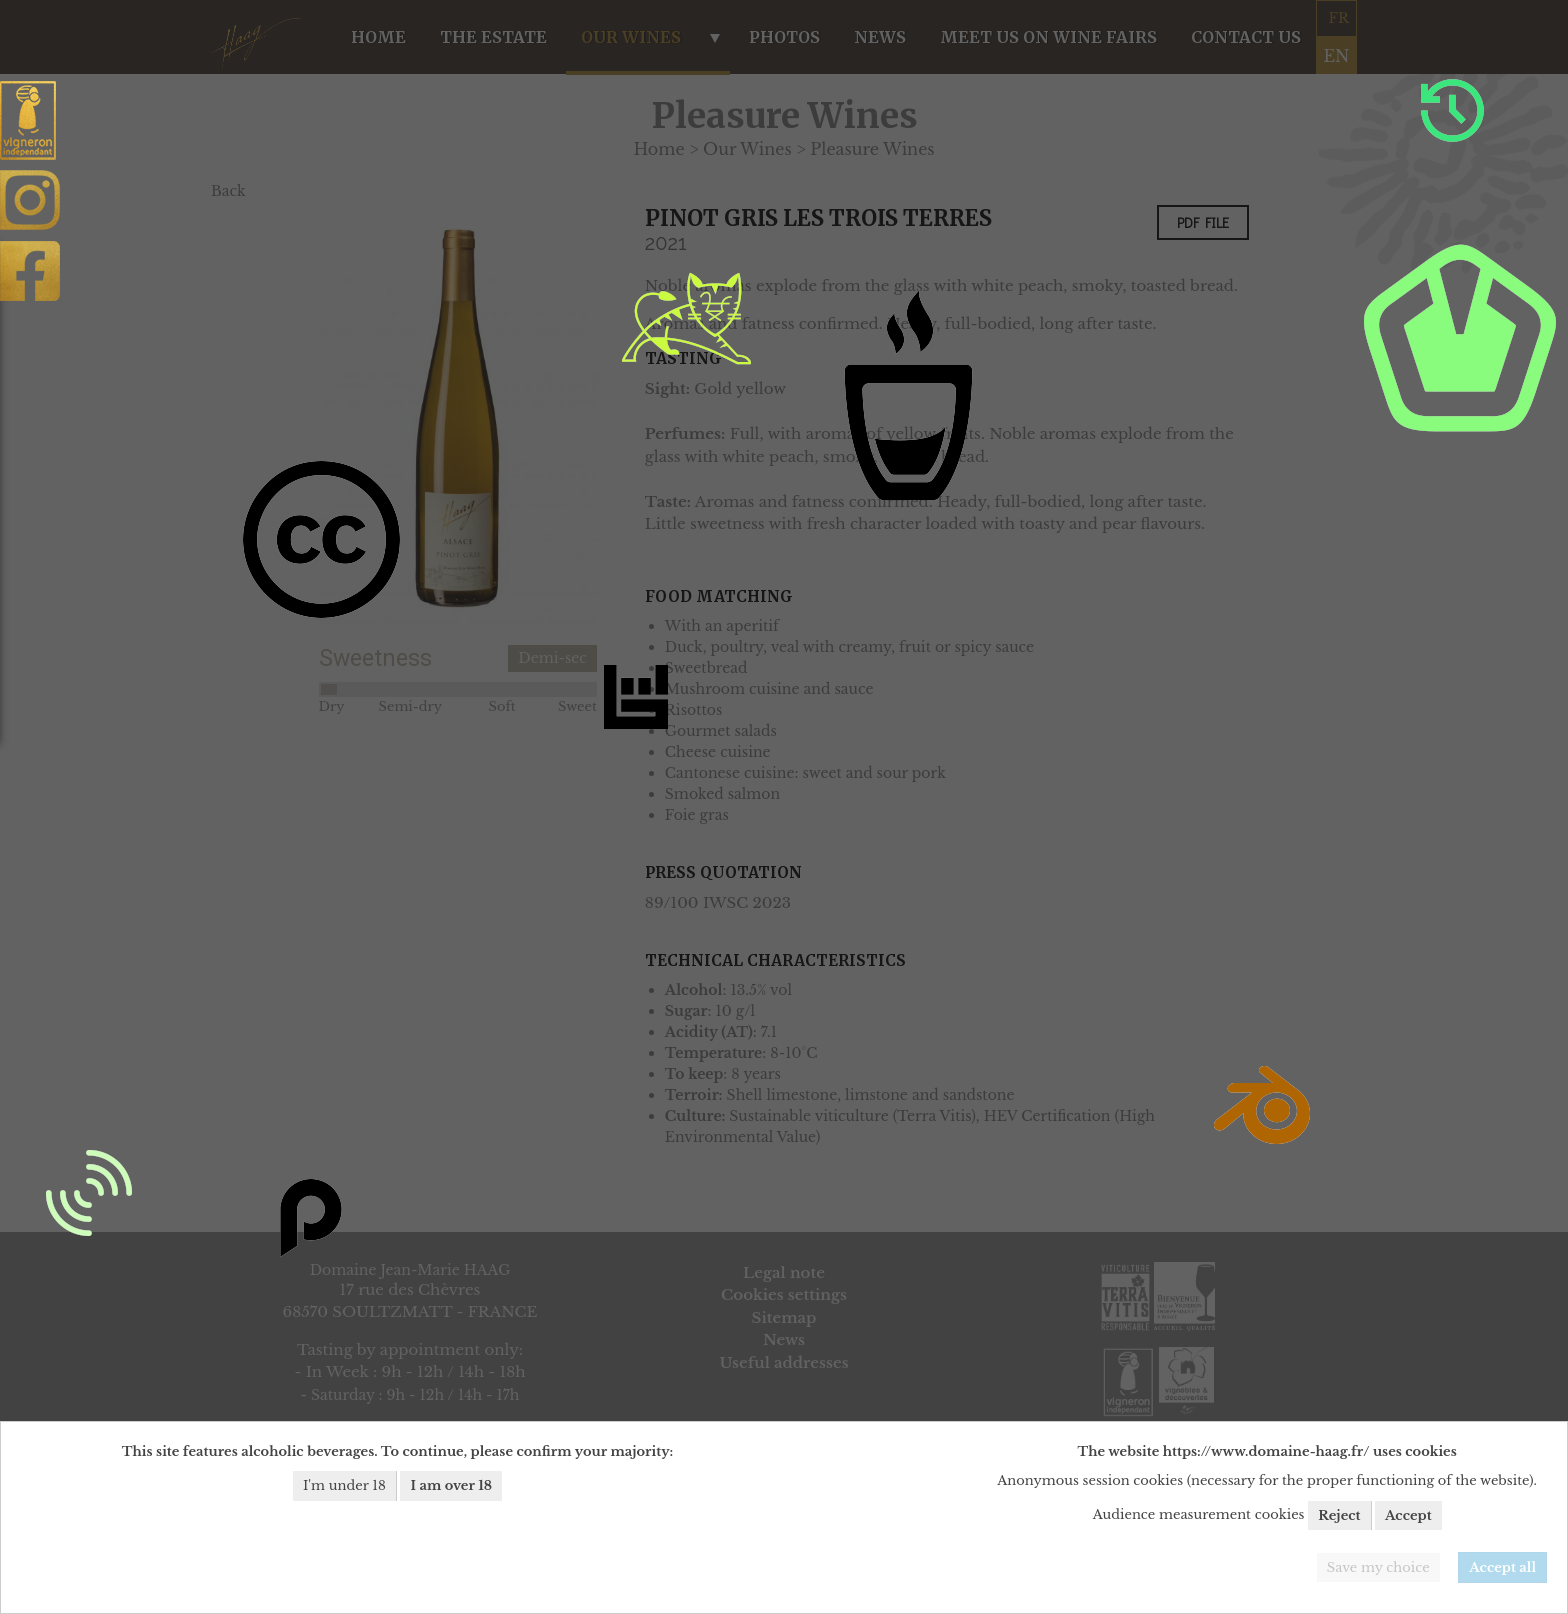 The width and height of the screenshot is (1568, 1614). I want to click on apache tomcat server logo, so click(686, 318).